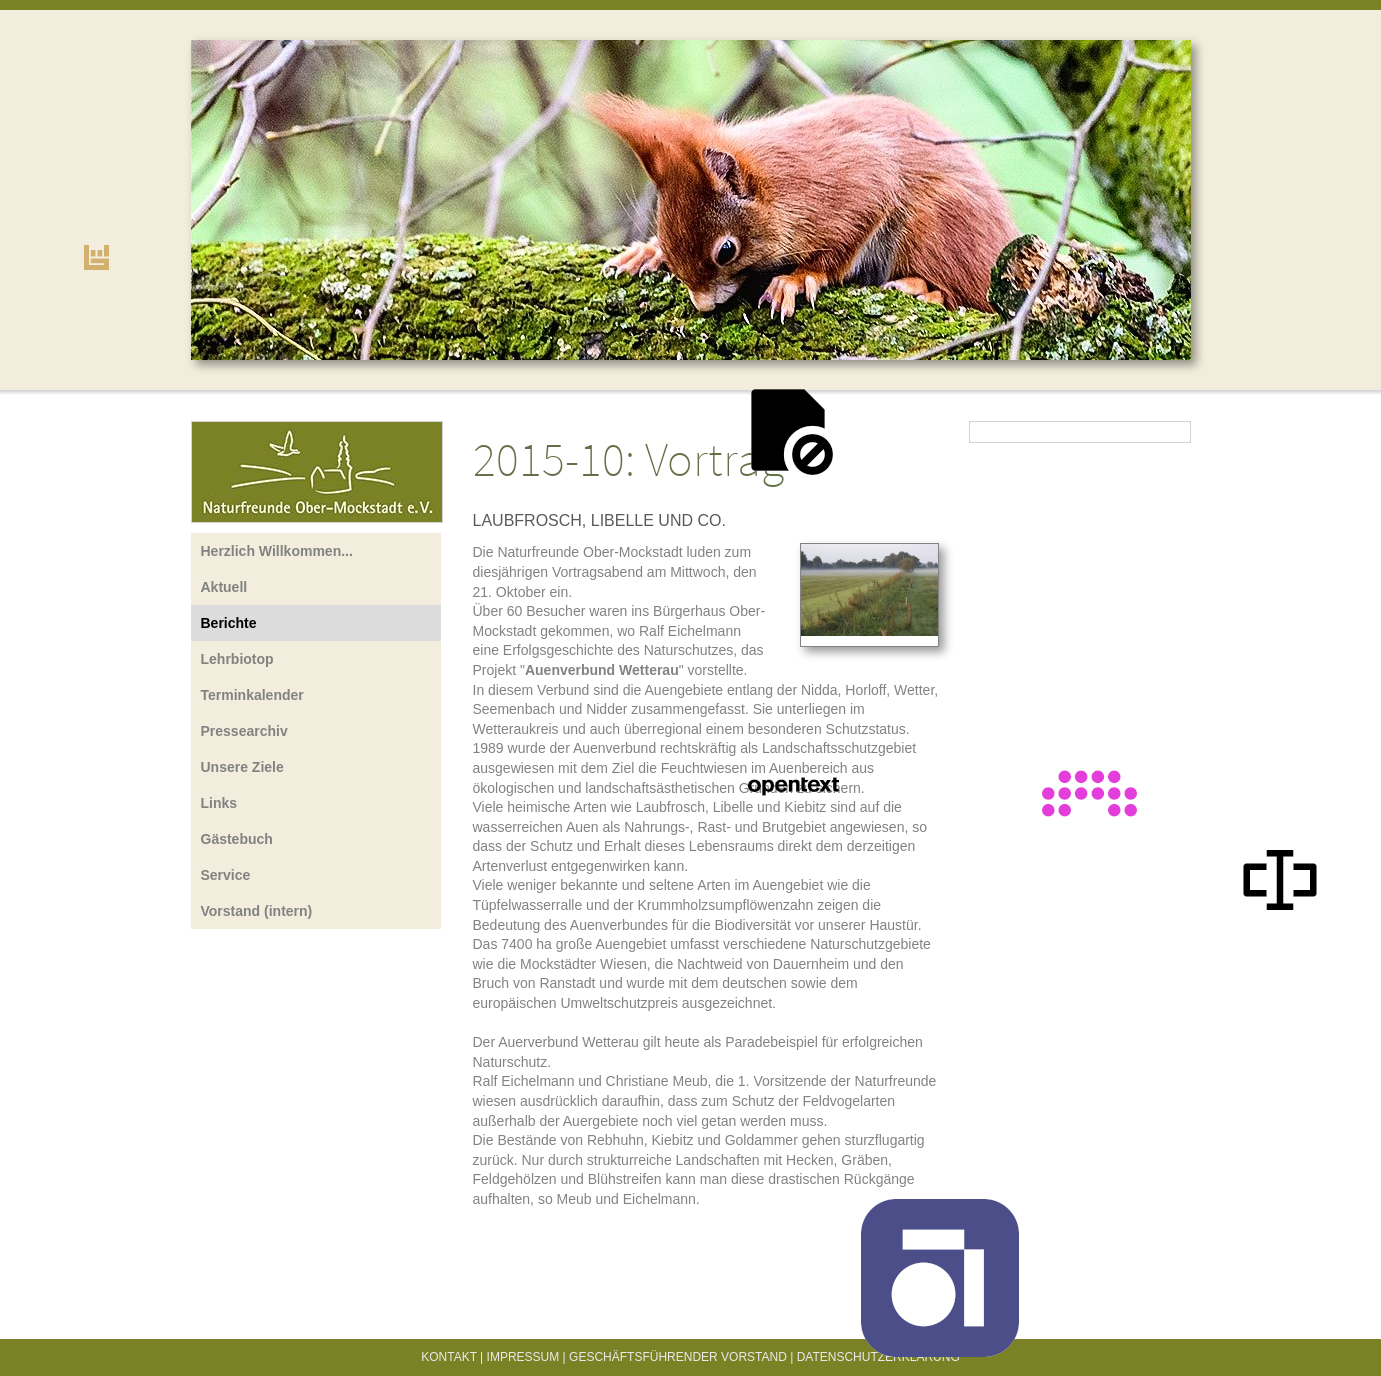  What do you see at coordinates (1089, 793) in the screenshot?
I see `open bitwig studio application` at bounding box center [1089, 793].